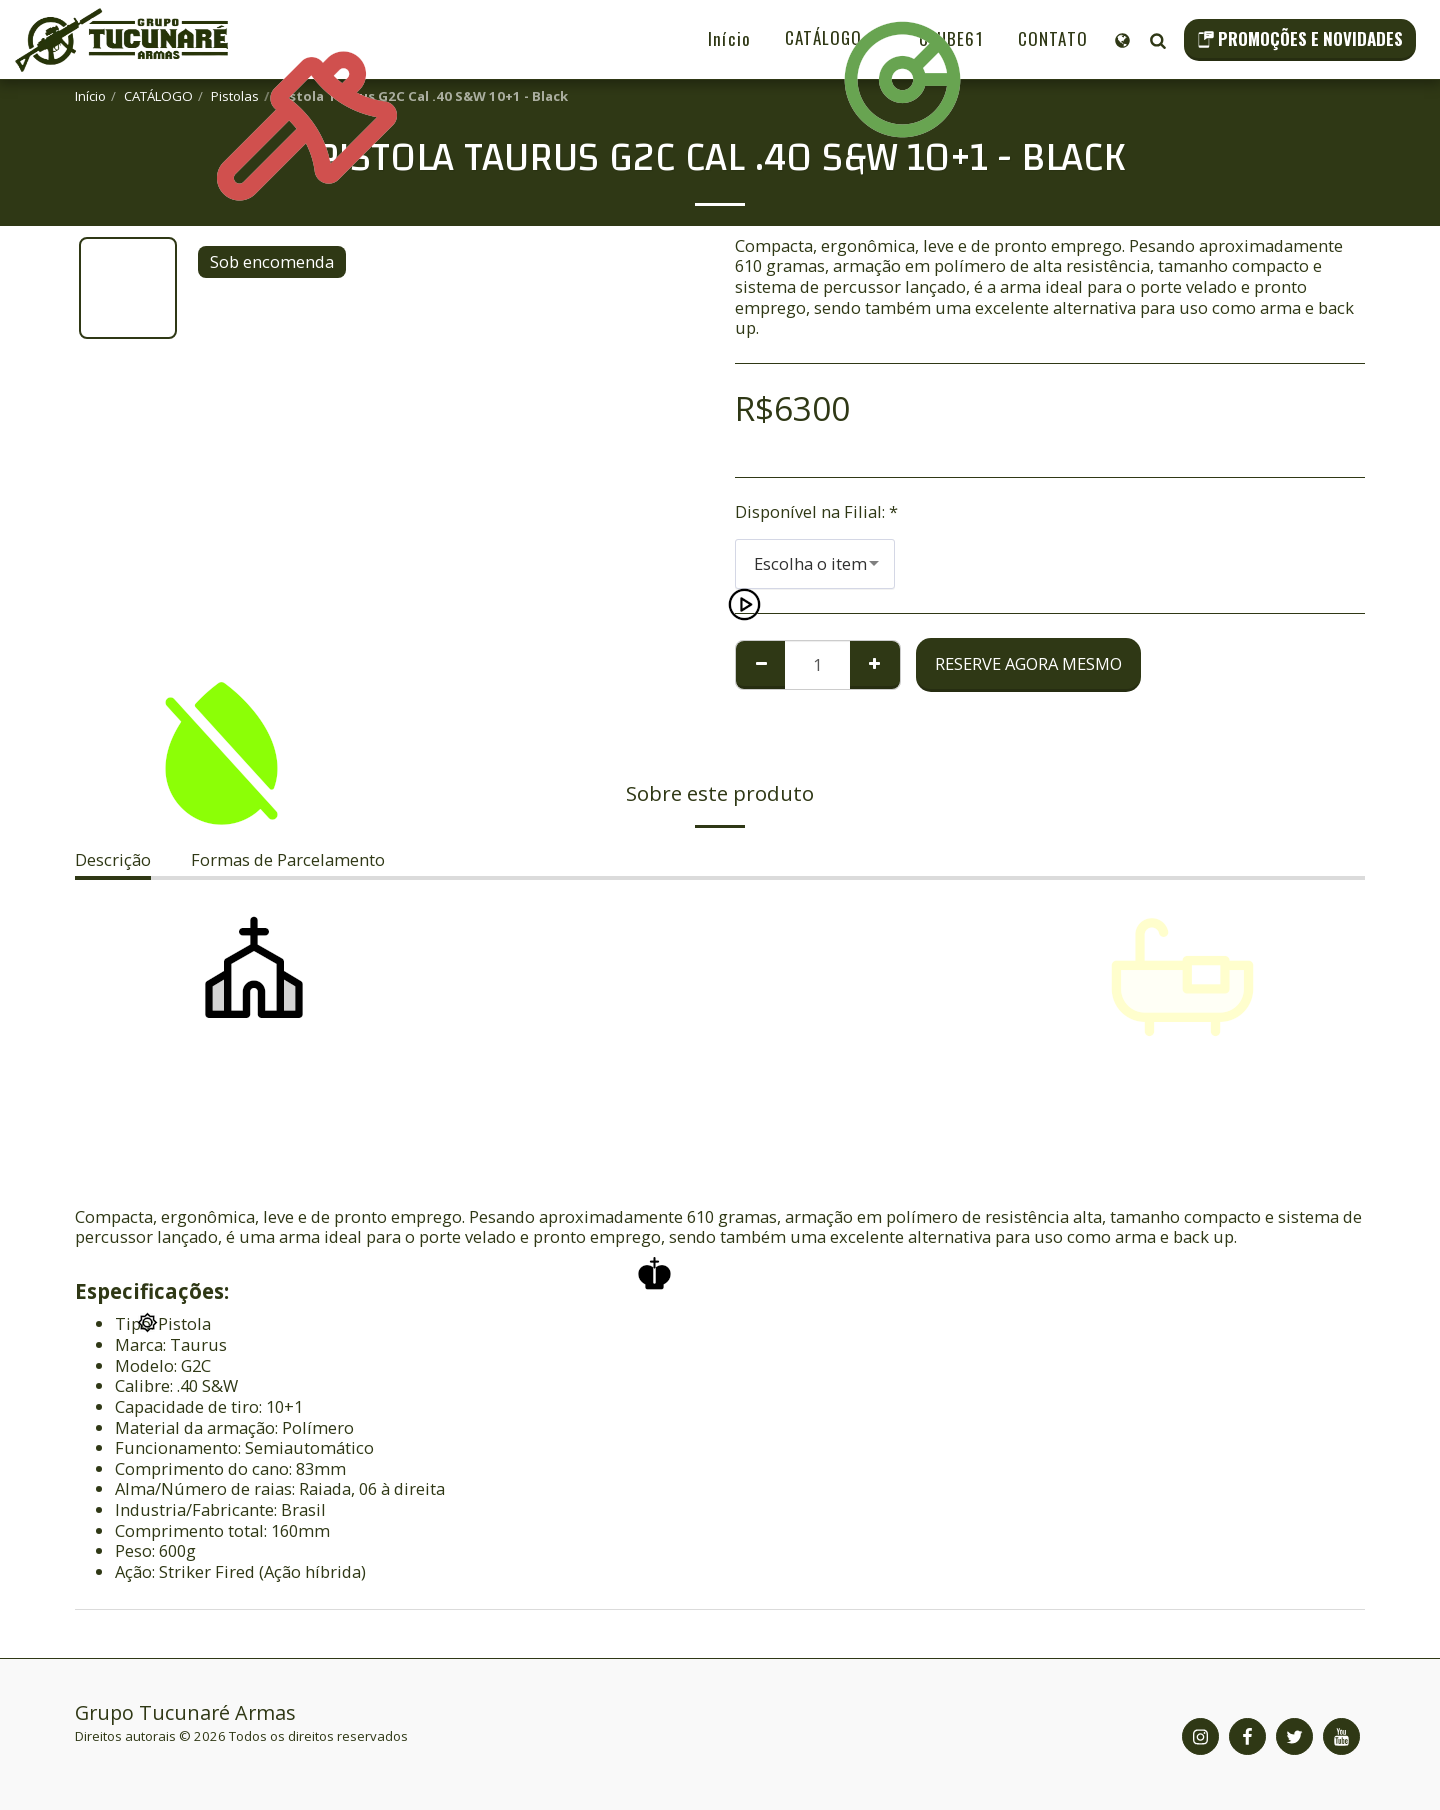 This screenshot has height=1810, width=1440. What do you see at coordinates (902, 79) in the screenshot?
I see `play or access music library` at bounding box center [902, 79].